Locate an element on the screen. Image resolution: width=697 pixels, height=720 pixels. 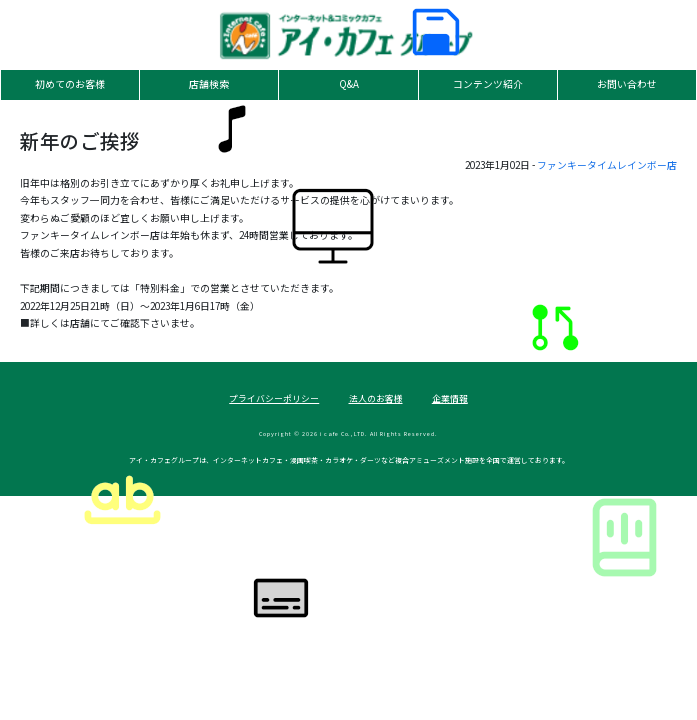
switch to desktop view is located at coordinates (333, 223).